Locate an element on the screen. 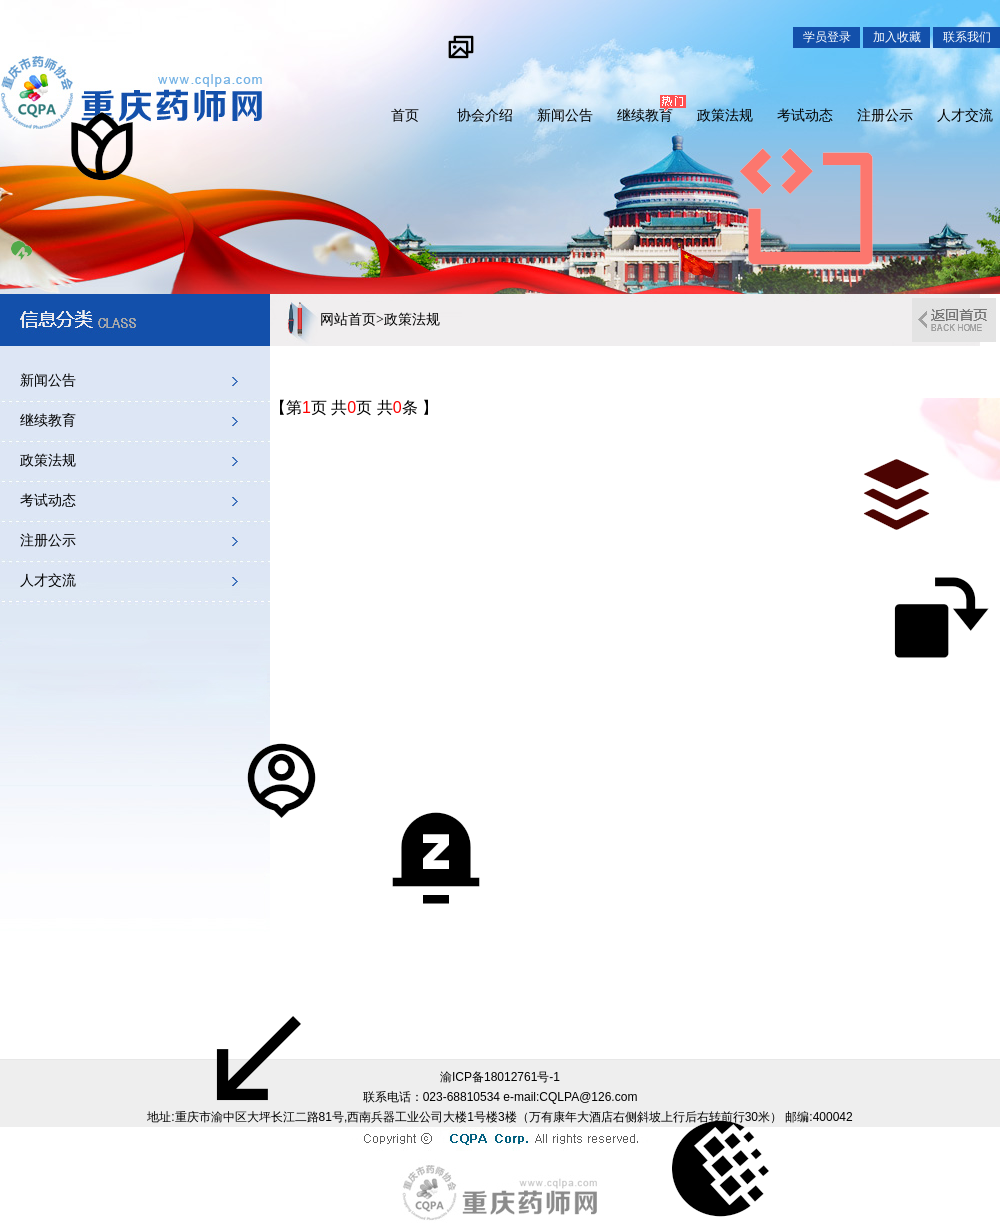 The height and width of the screenshot is (1226, 1000). view user location on map is located at coordinates (281, 777).